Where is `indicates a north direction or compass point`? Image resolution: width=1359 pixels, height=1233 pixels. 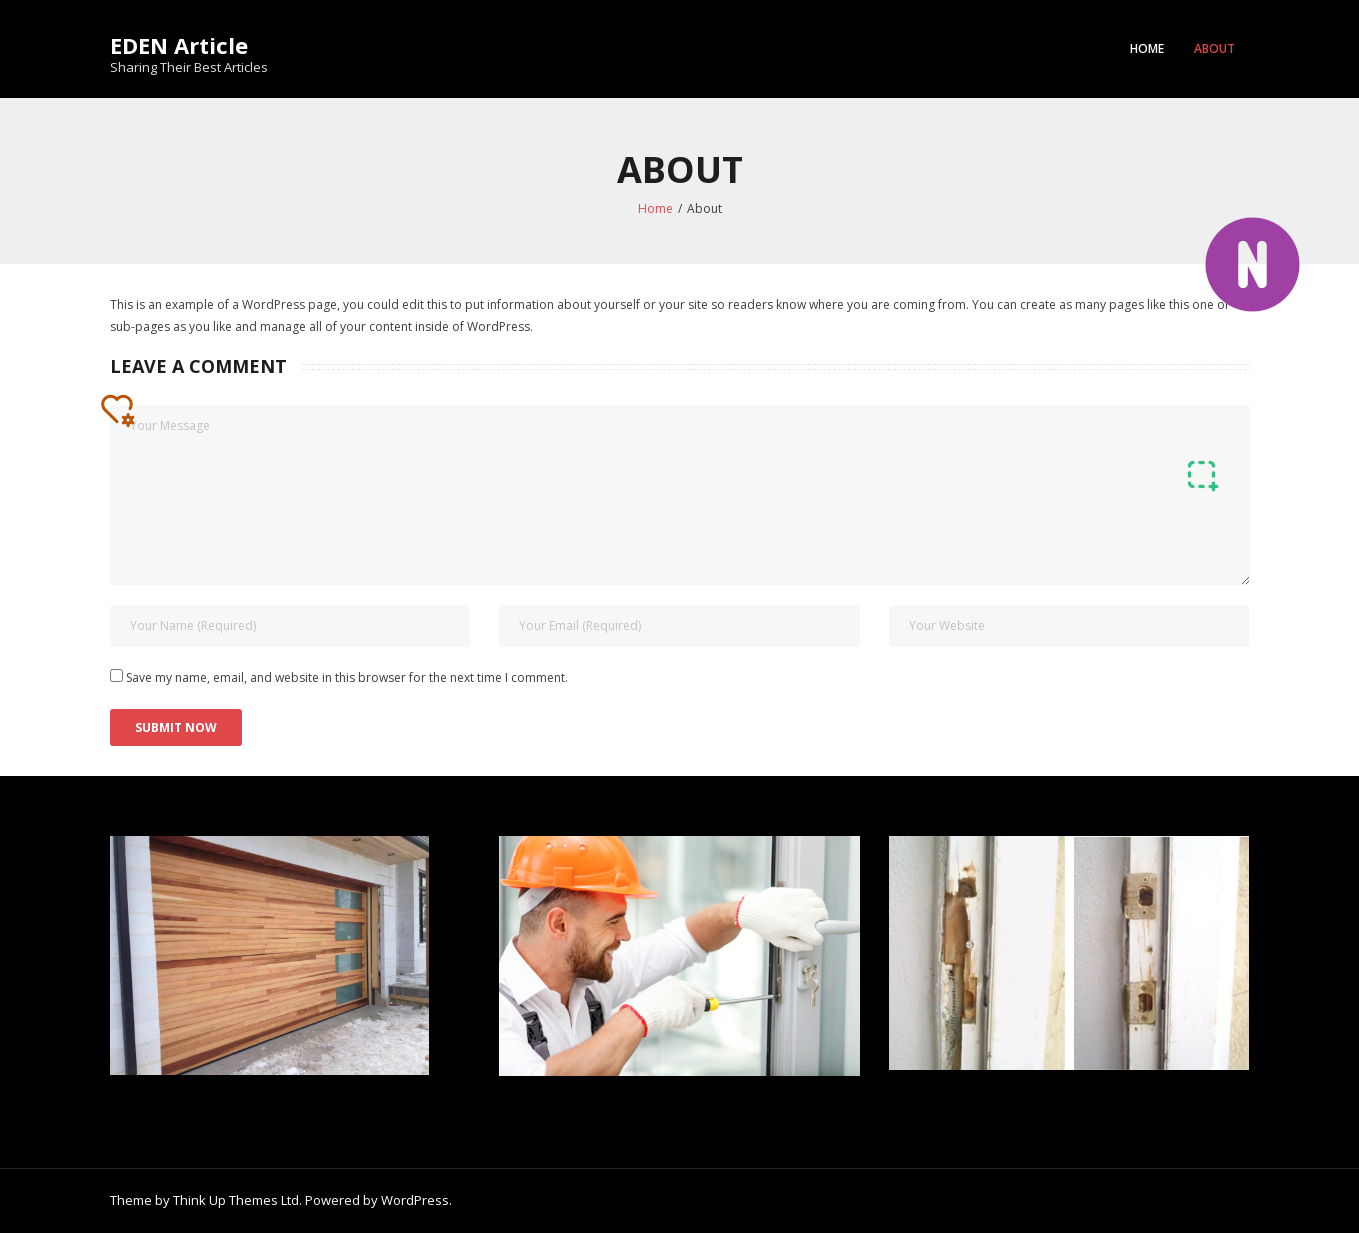
indicates a north direction or compass point is located at coordinates (1252, 264).